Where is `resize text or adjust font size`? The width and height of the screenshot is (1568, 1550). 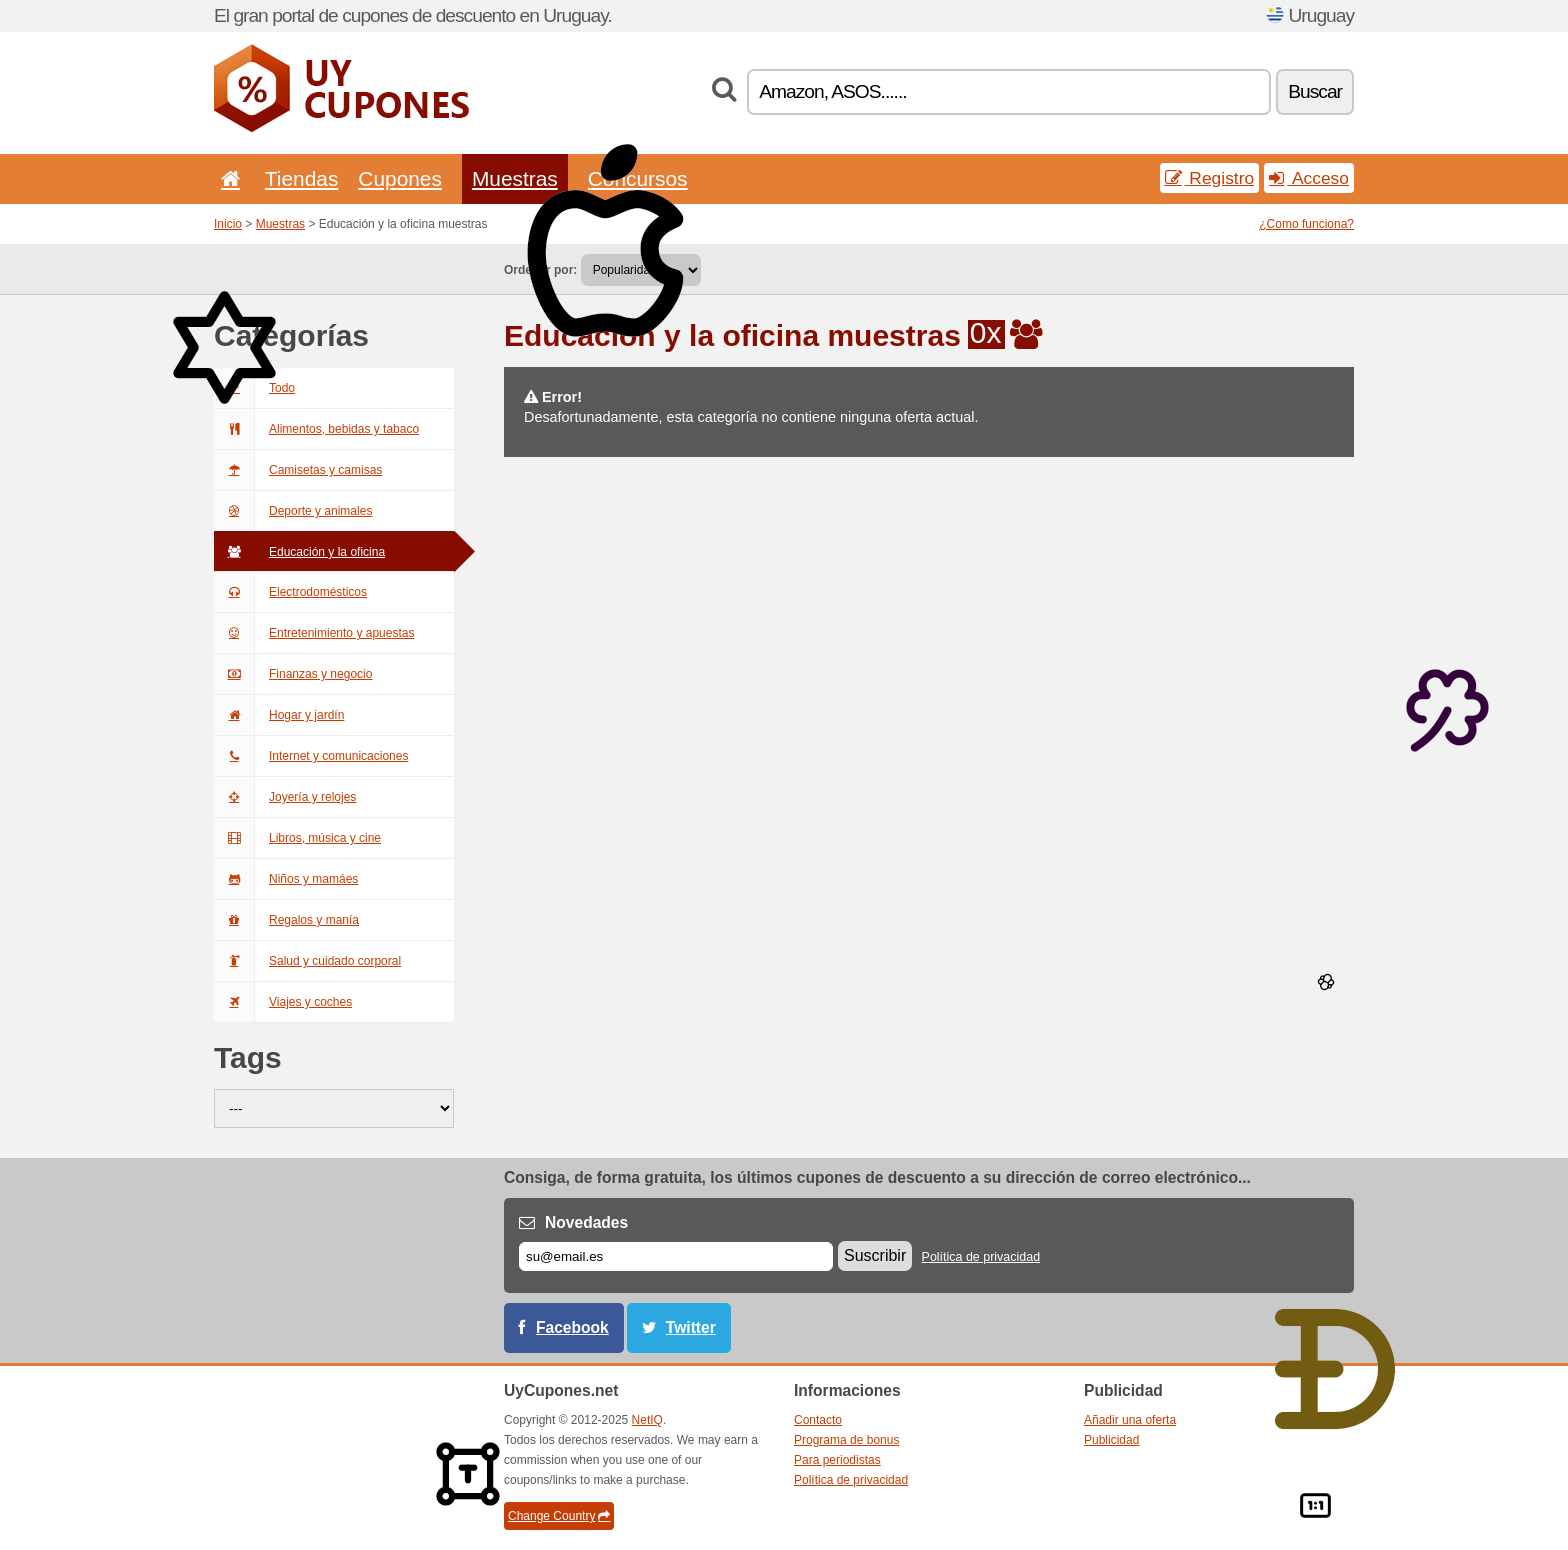
resize text or adjust font size is located at coordinates (468, 1474).